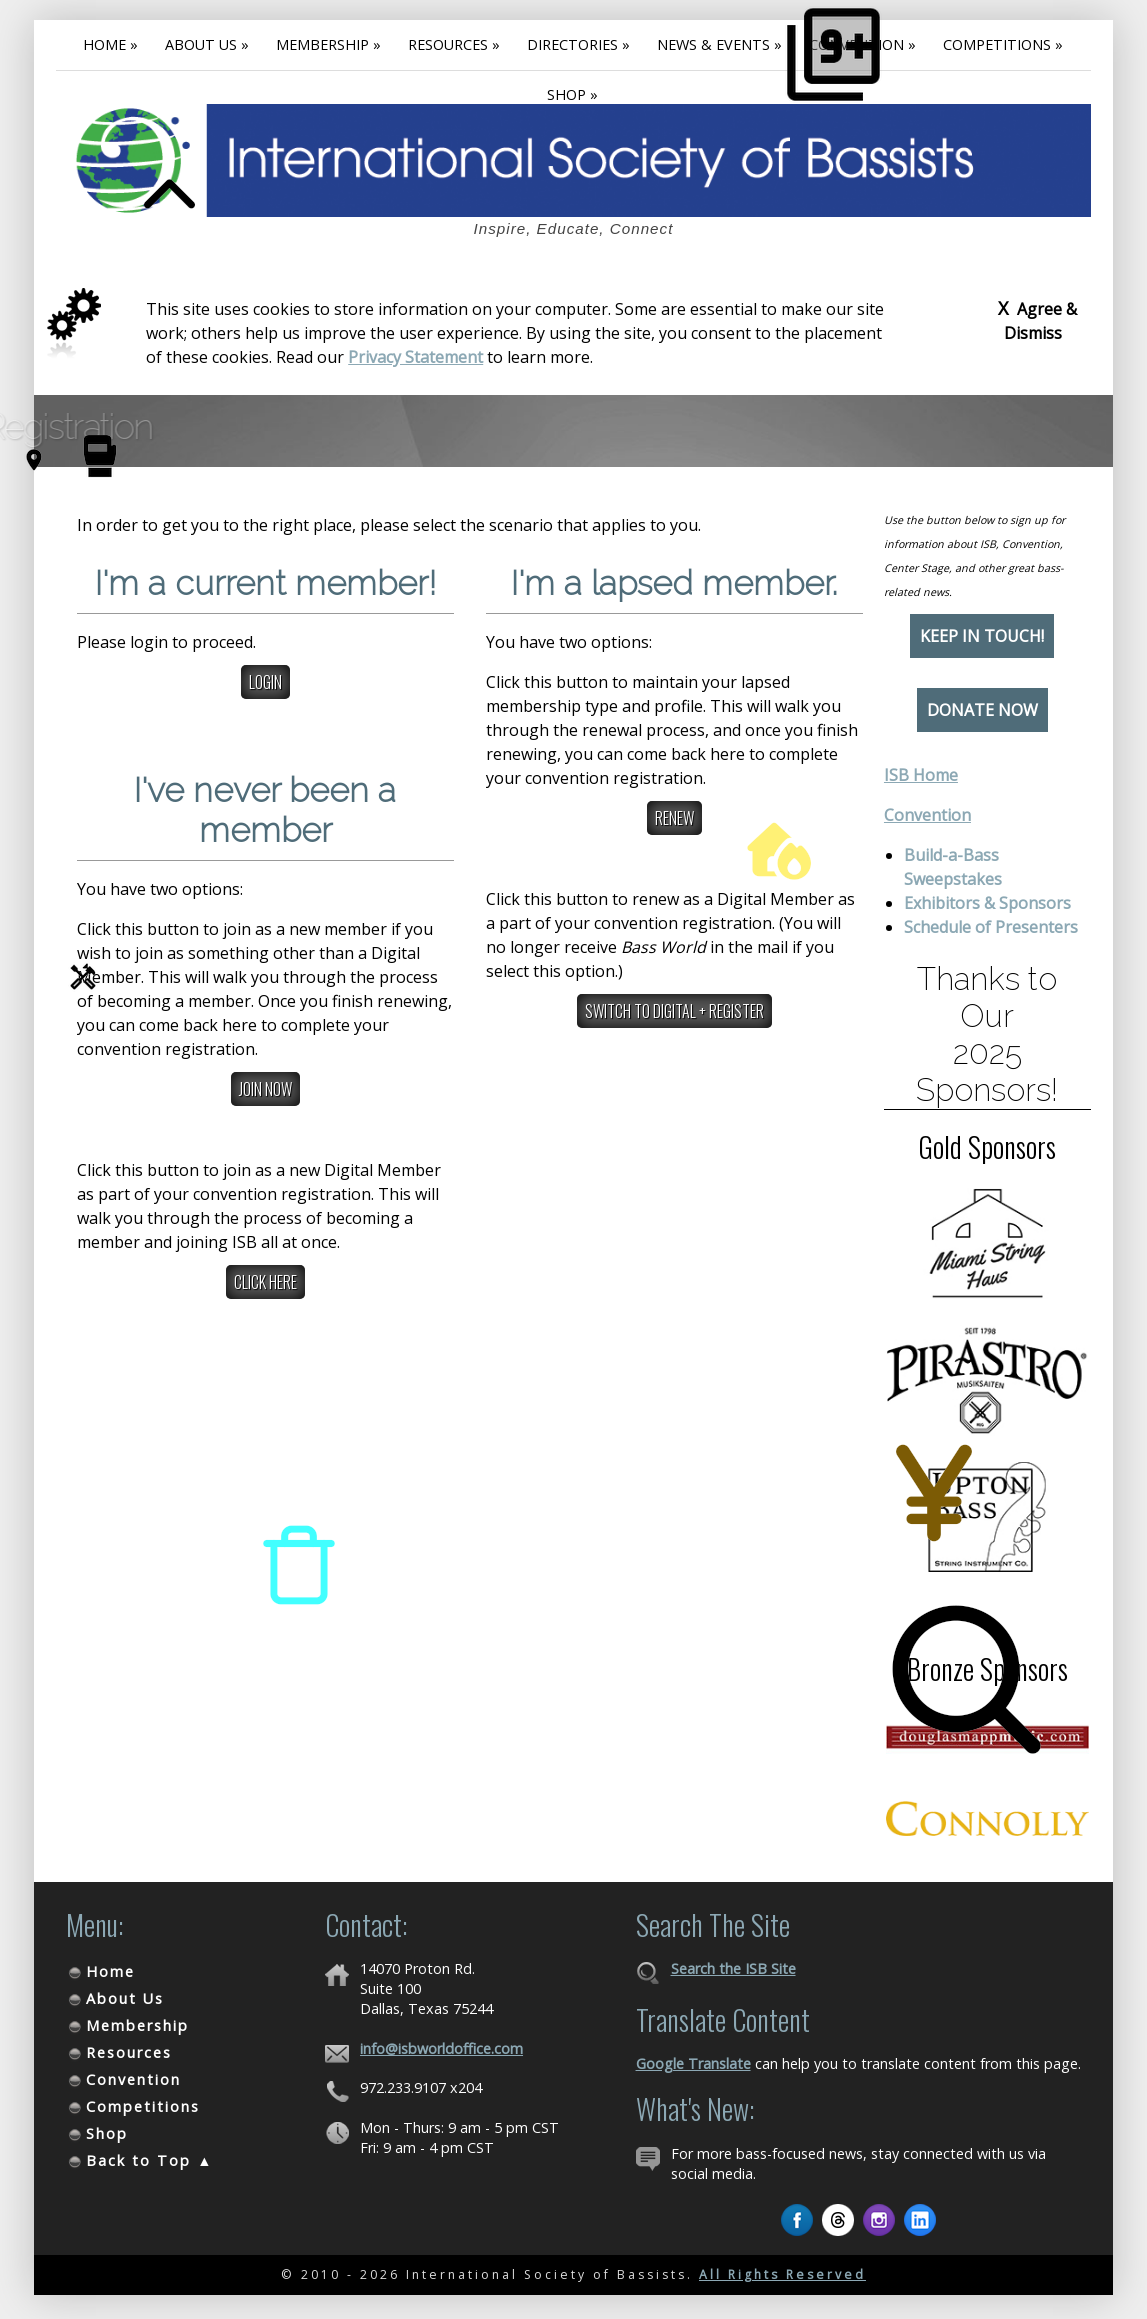 The width and height of the screenshot is (1147, 2319). What do you see at coordinates (966, 1679) in the screenshot?
I see `search for content or items` at bounding box center [966, 1679].